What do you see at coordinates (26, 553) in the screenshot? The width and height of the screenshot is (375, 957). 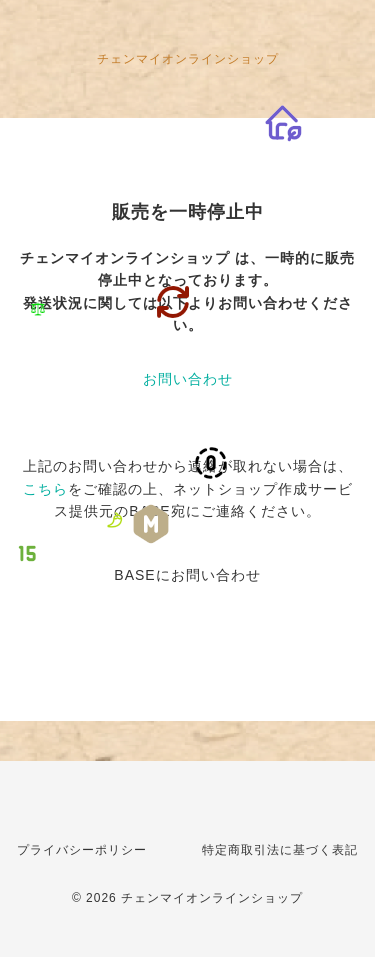 I see `indicates 15 unread items or notifications` at bounding box center [26, 553].